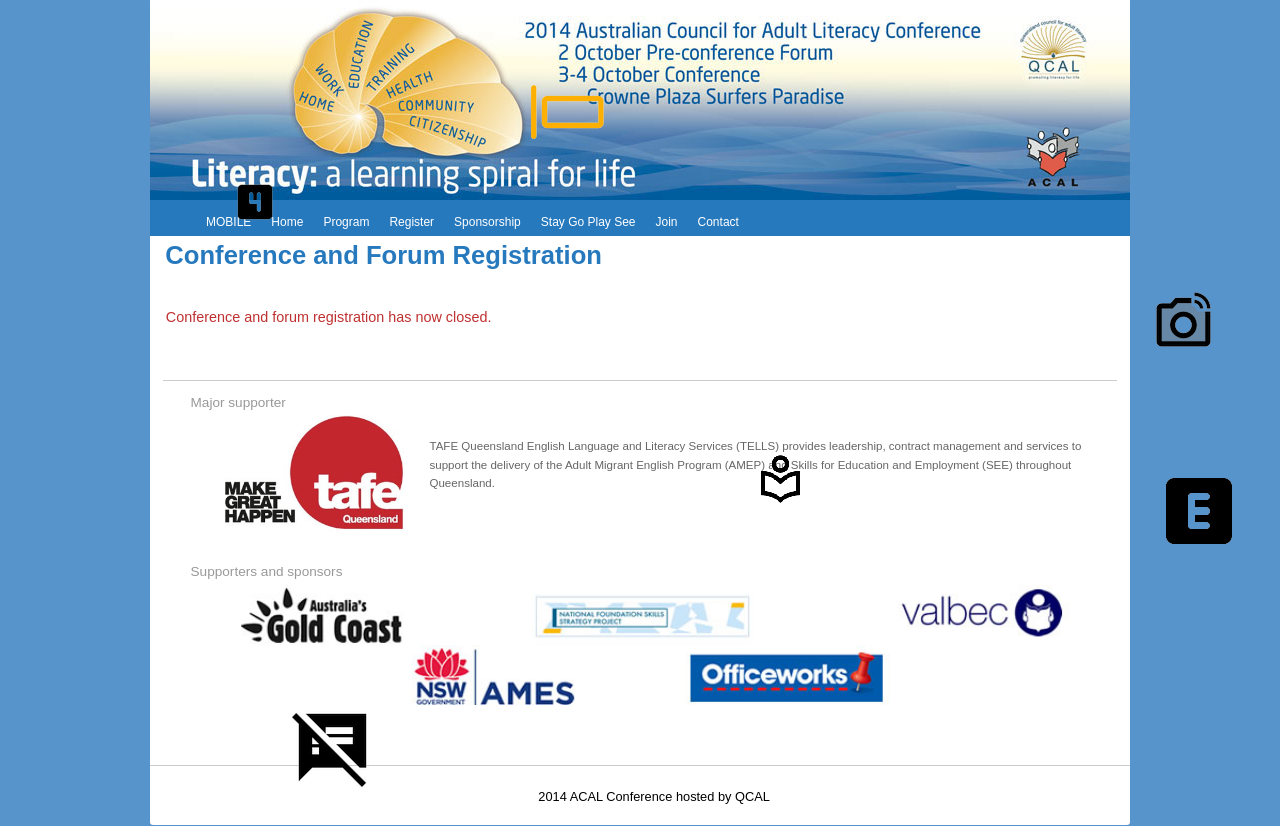 The width and height of the screenshot is (1280, 826). What do you see at coordinates (1183, 319) in the screenshot?
I see `connect to a wireless or linked camera device` at bounding box center [1183, 319].